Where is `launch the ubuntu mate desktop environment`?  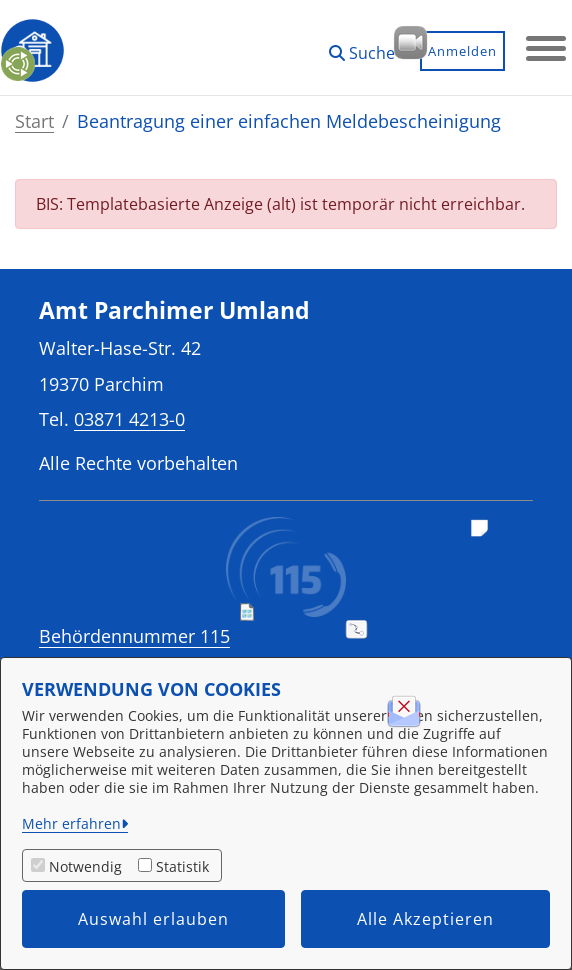
launch the ubuntu mate desktop environment is located at coordinates (18, 64).